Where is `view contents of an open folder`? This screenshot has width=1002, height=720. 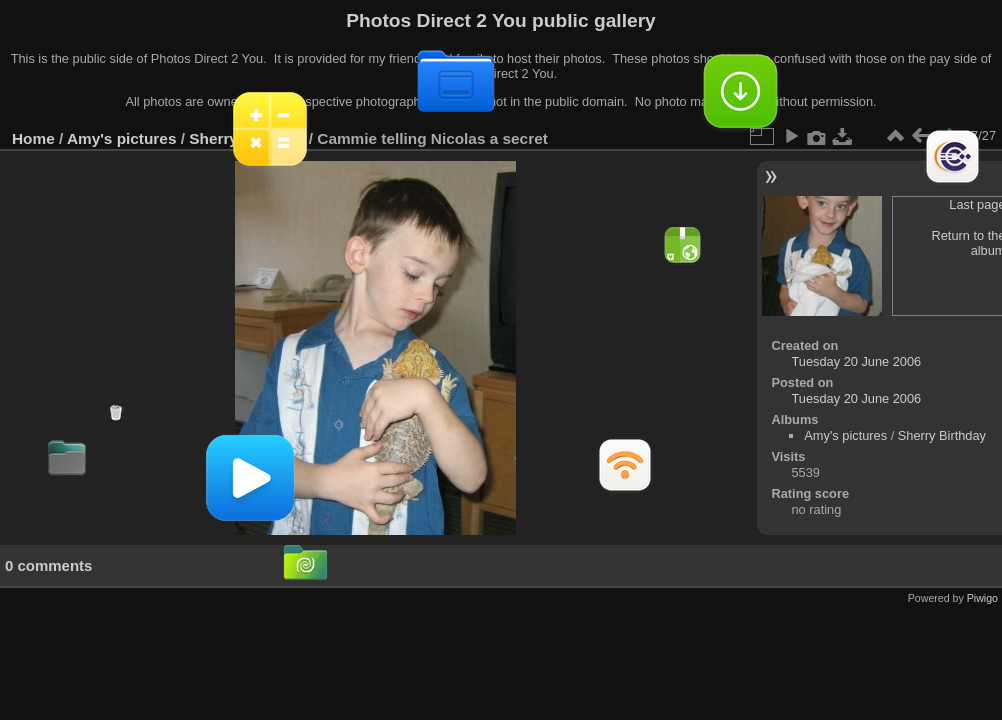 view contents of an open folder is located at coordinates (67, 457).